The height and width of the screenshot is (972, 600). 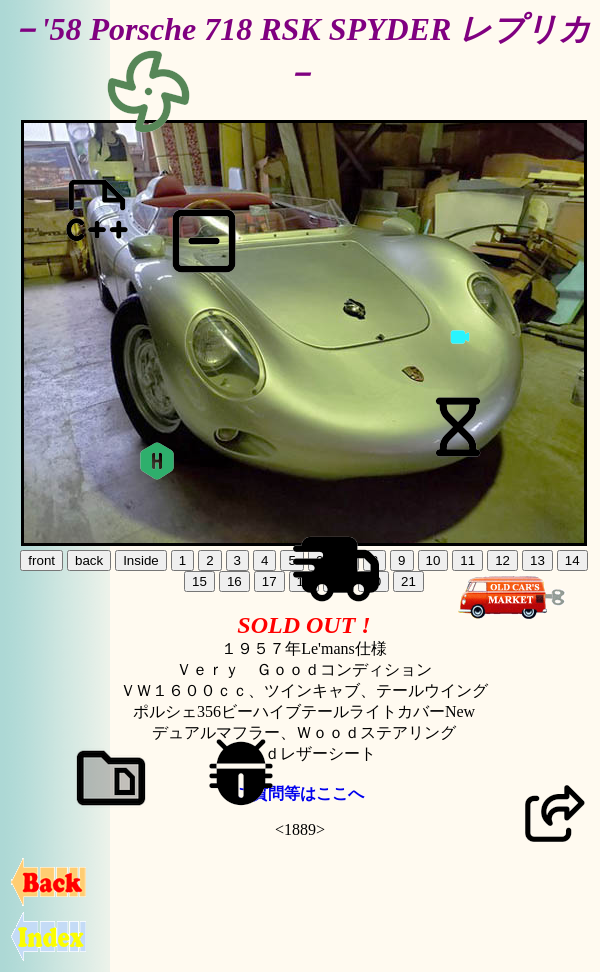 What do you see at coordinates (204, 241) in the screenshot?
I see `remove item from list or selection` at bounding box center [204, 241].